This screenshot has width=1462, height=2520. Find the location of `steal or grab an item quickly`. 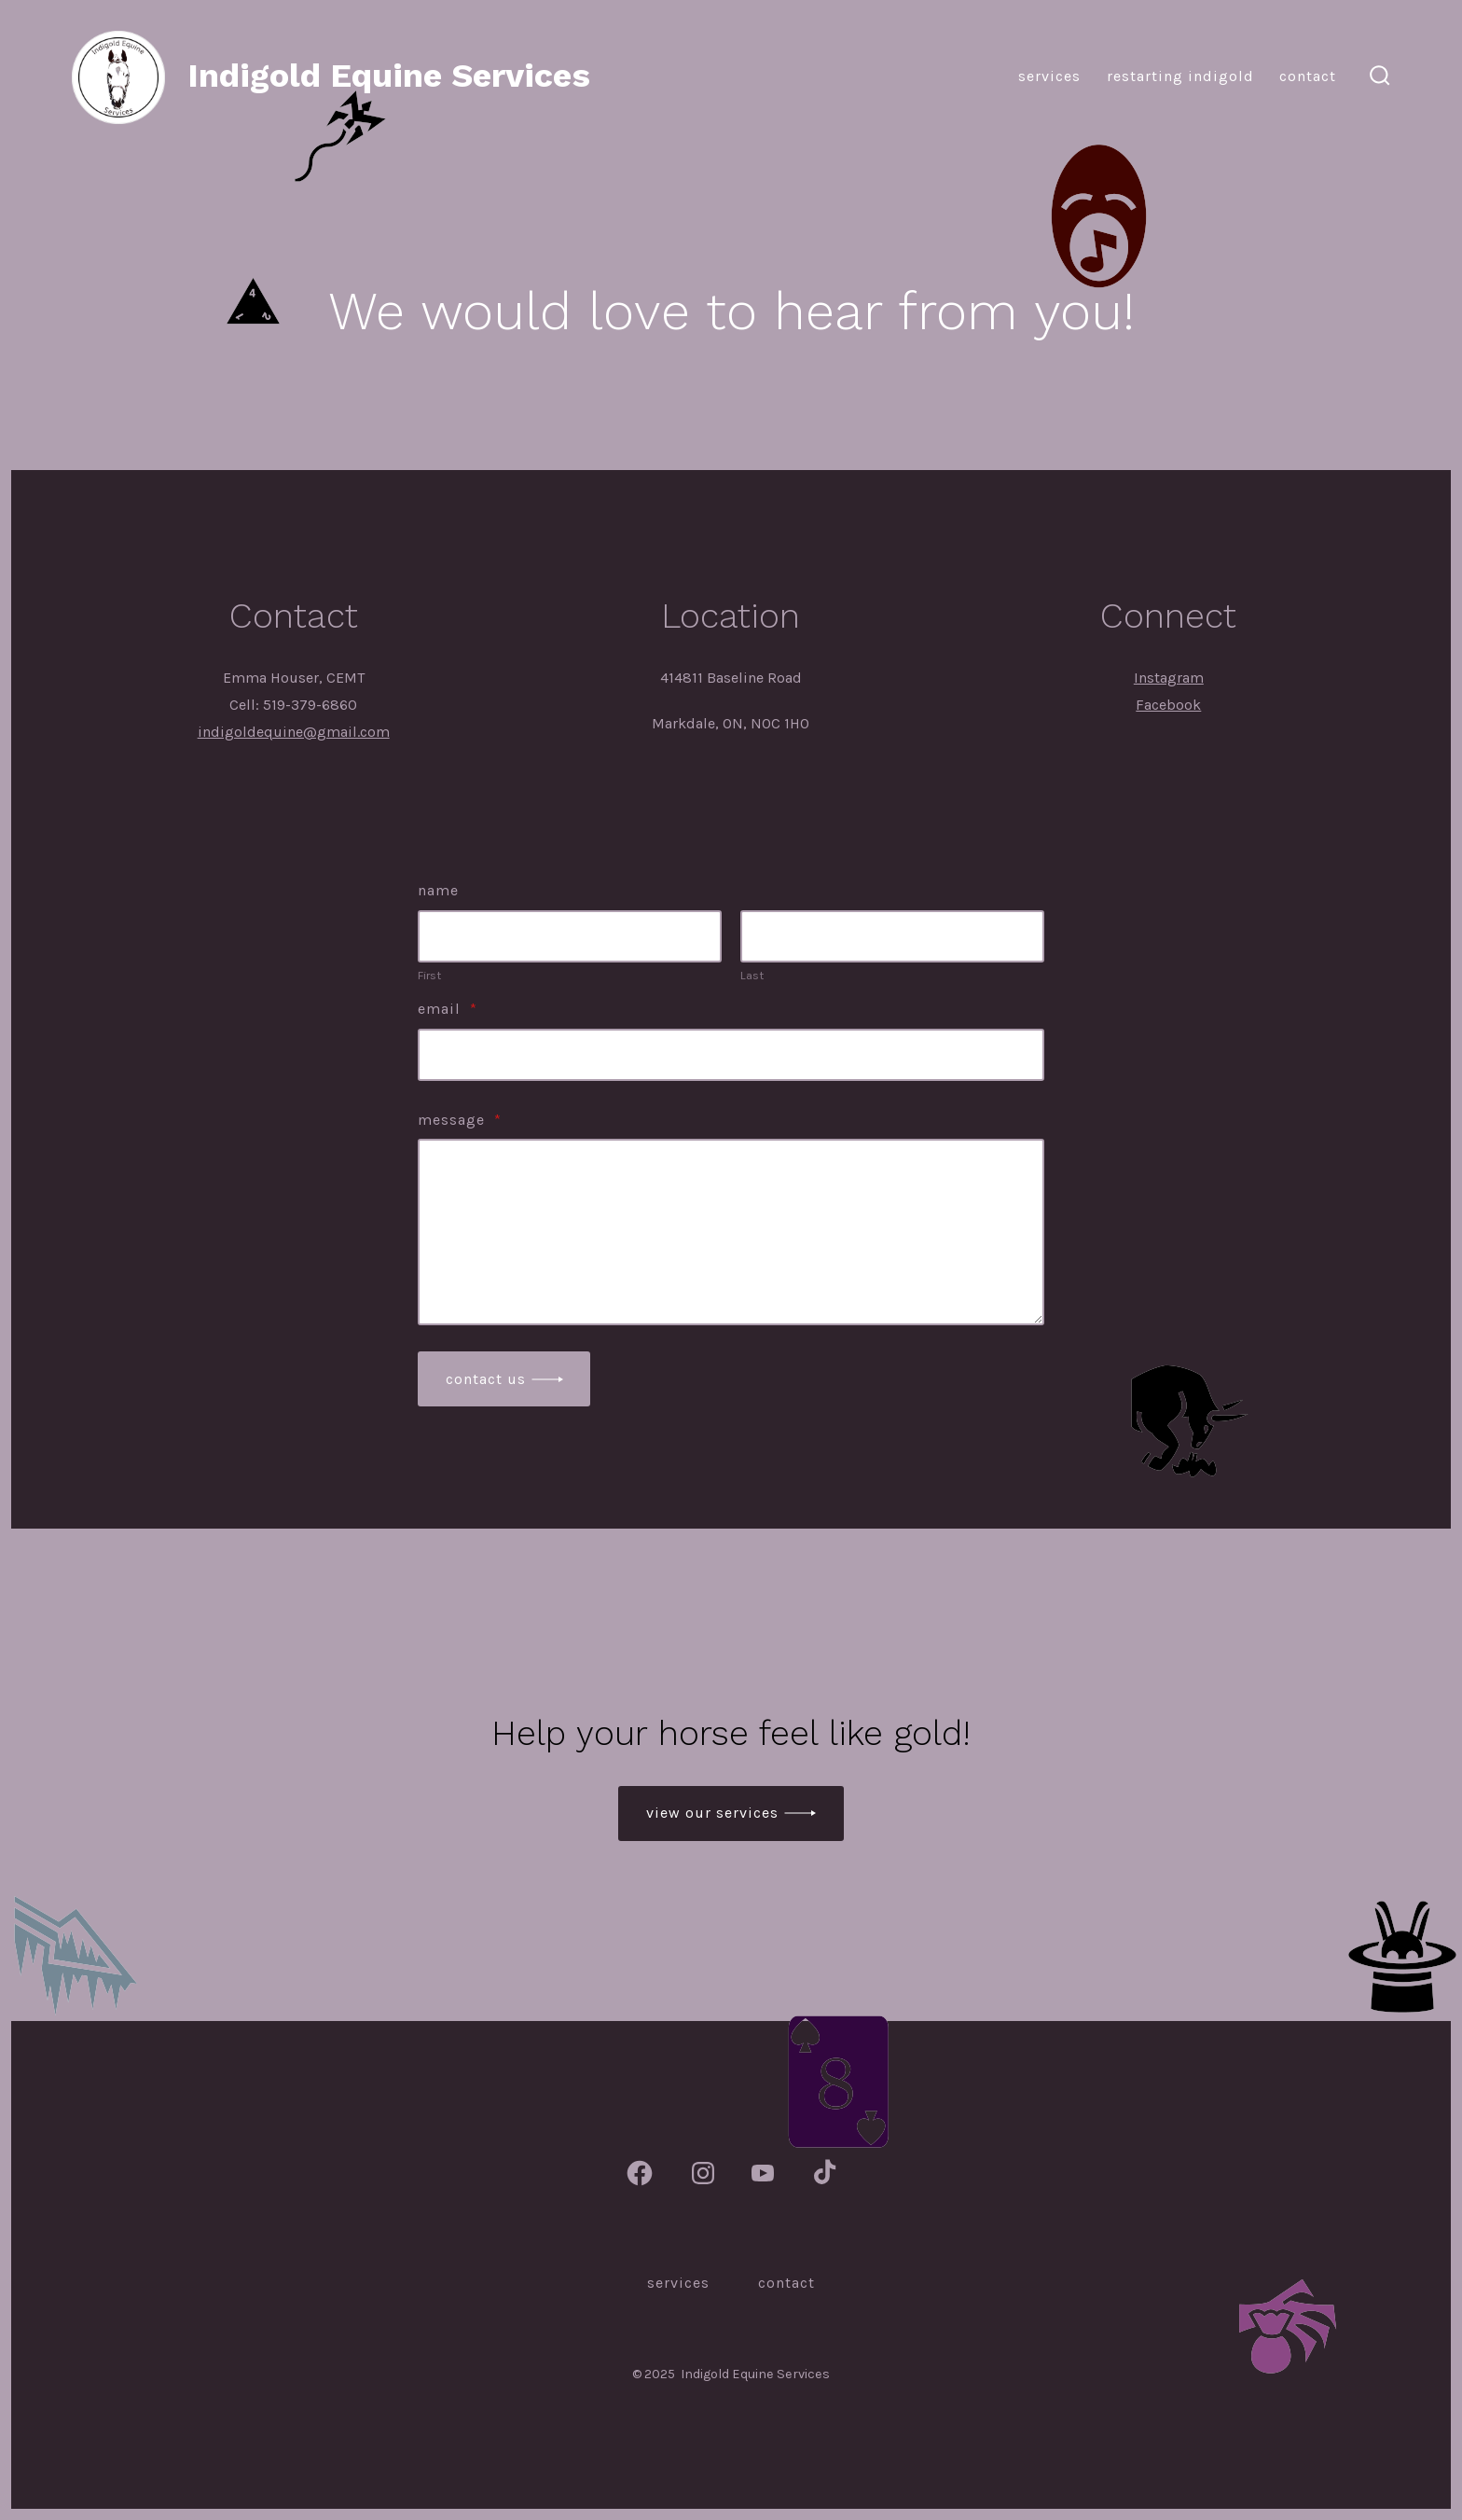

steal or grab an item quickly is located at coordinates (1288, 2323).